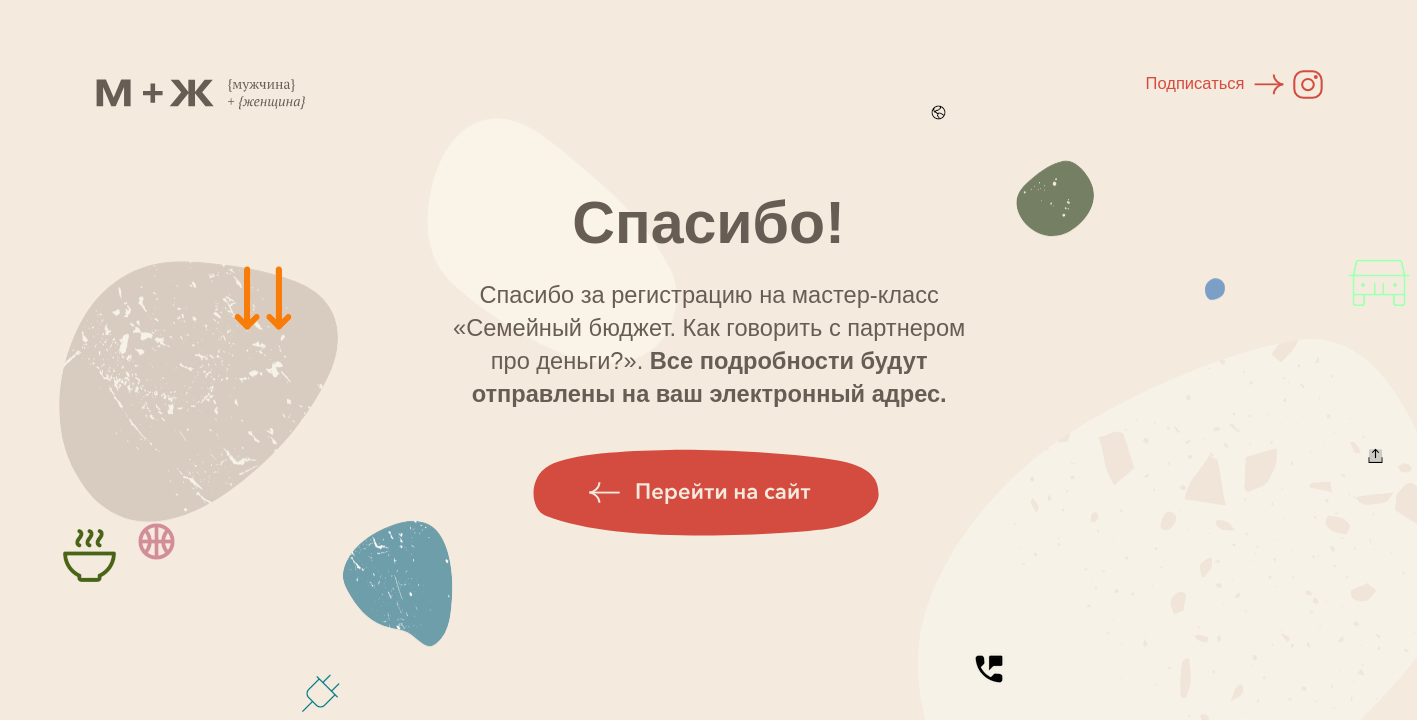 This screenshot has width=1417, height=720. What do you see at coordinates (1379, 284) in the screenshot?
I see `select off-road or adventure vehicle type` at bounding box center [1379, 284].